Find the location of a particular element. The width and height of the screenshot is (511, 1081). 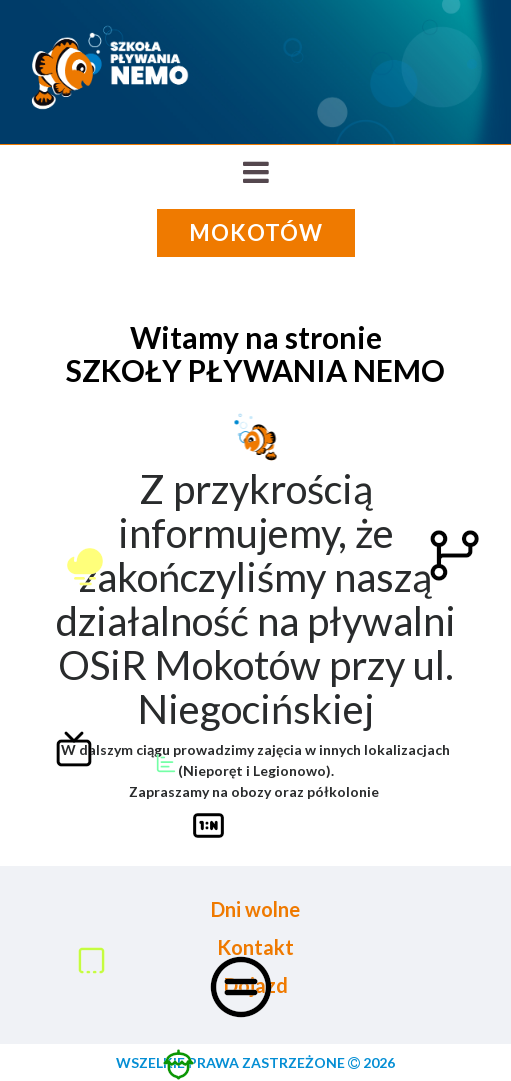

access tv or video streaming content is located at coordinates (74, 749).